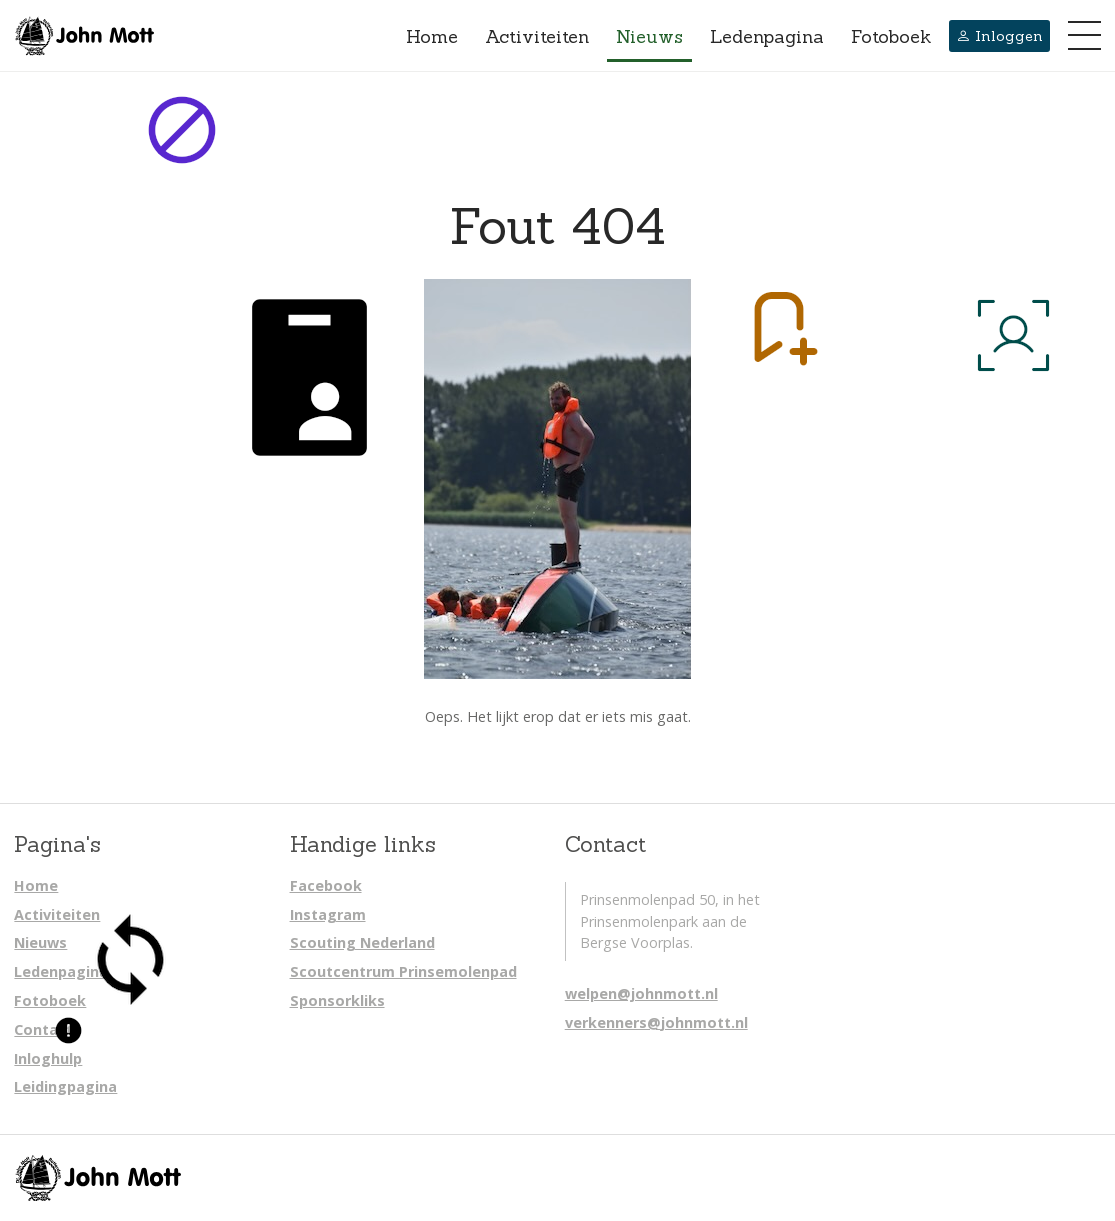  Describe the element at coordinates (309, 377) in the screenshot. I see `view your profile or identification details` at that location.